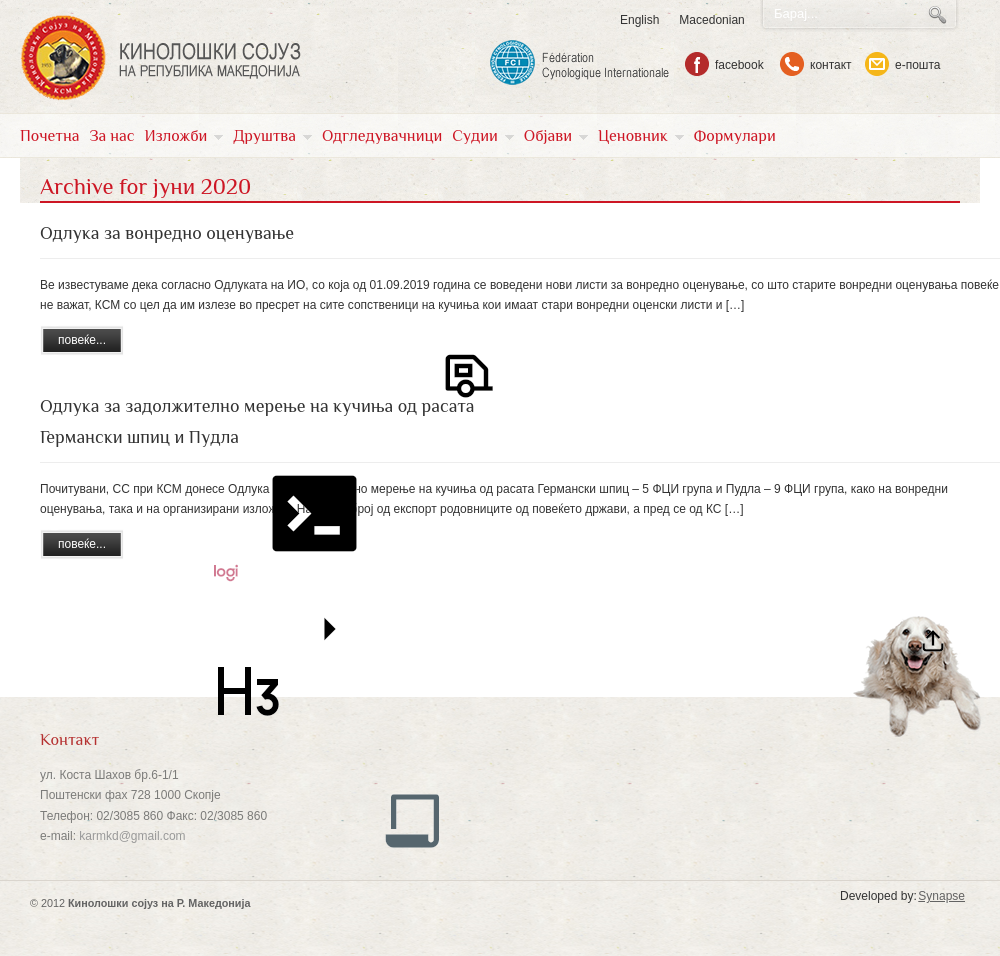  I want to click on format text as heading level 3, so click(248, 691).